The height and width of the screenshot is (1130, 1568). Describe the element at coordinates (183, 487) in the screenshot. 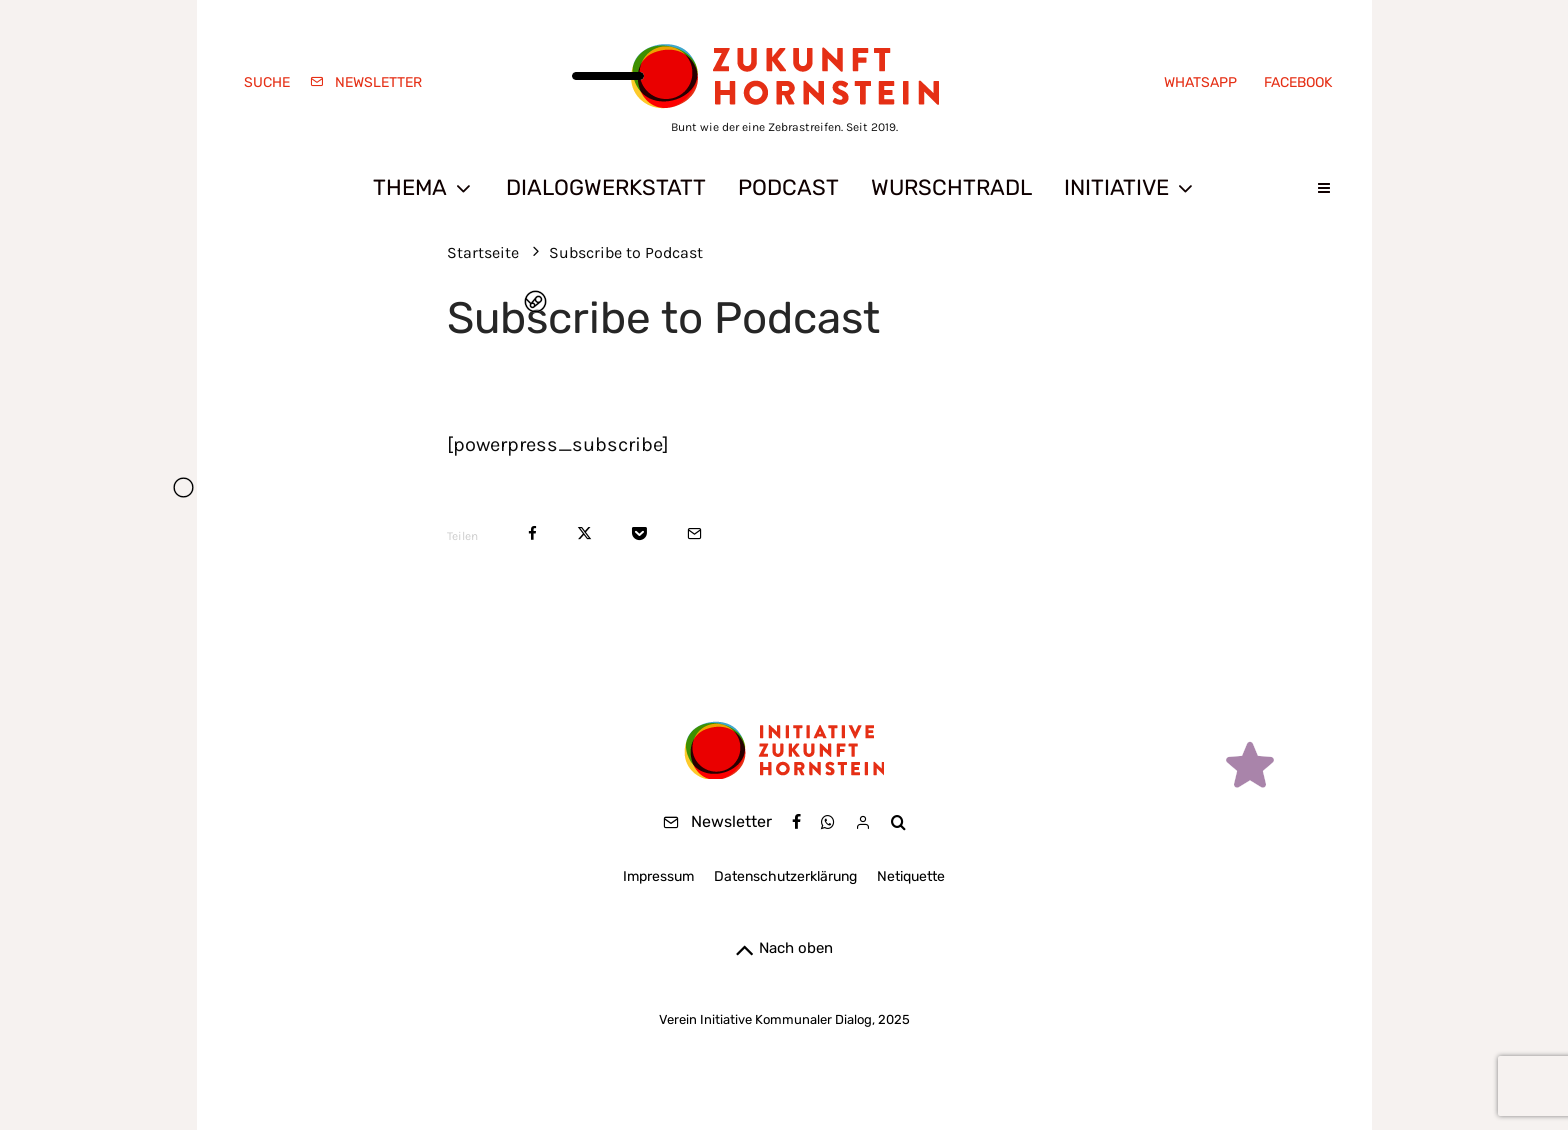

I see `unselected radio button or toggle option` at that location.